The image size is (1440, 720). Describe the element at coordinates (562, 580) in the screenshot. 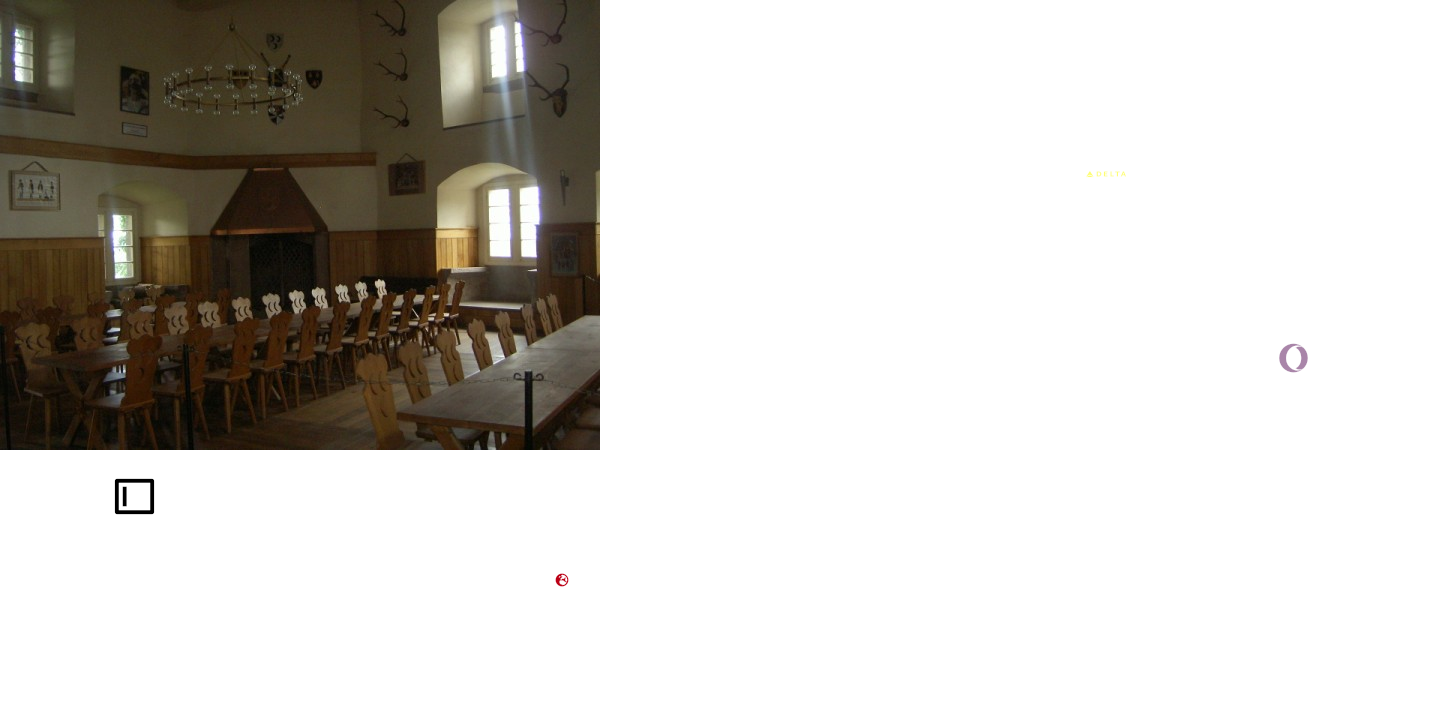

I see `switch to international or global settings` at that location.